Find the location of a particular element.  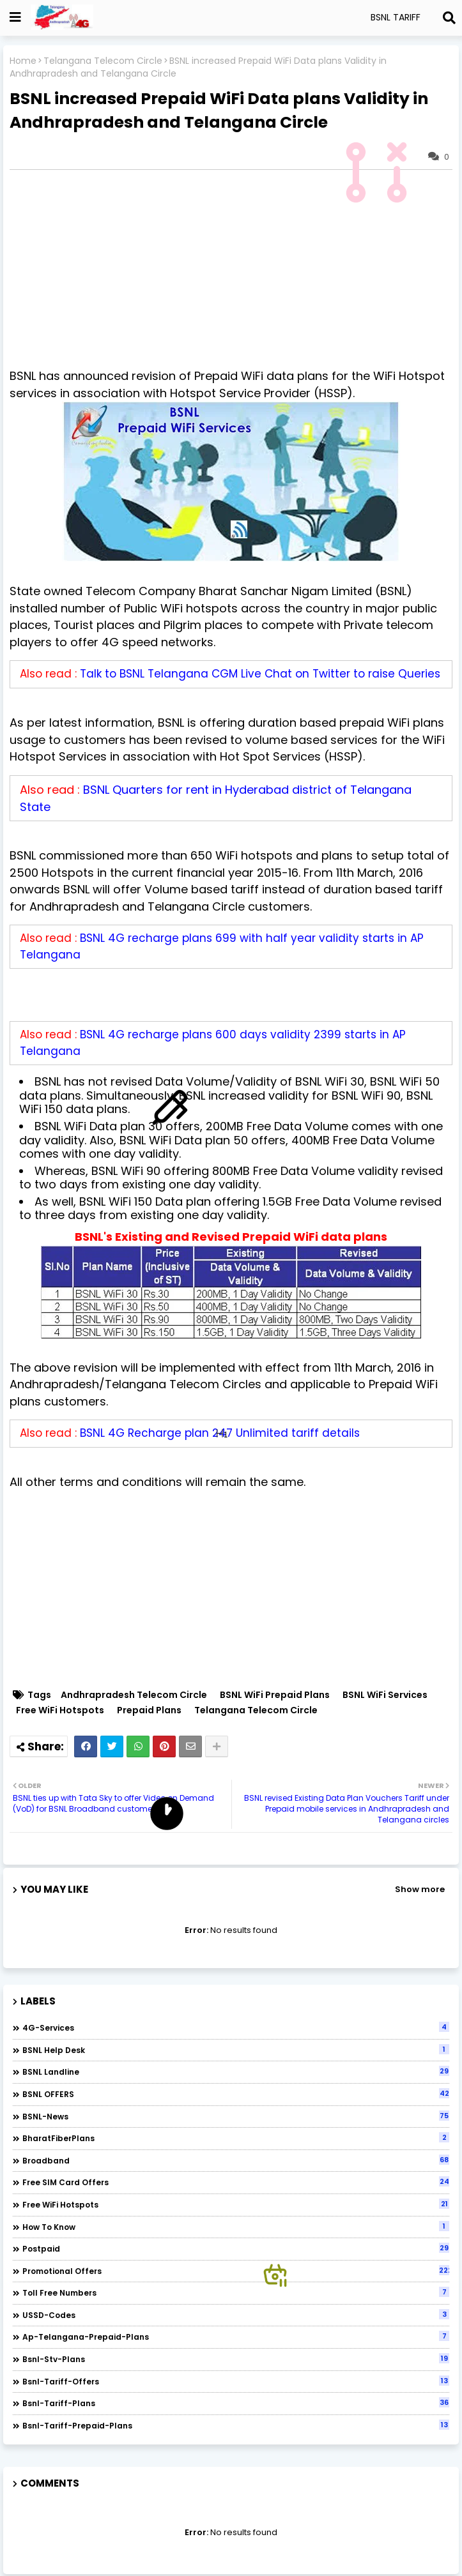

pause or hold shopping basket is located at coordinates (275, 2274).